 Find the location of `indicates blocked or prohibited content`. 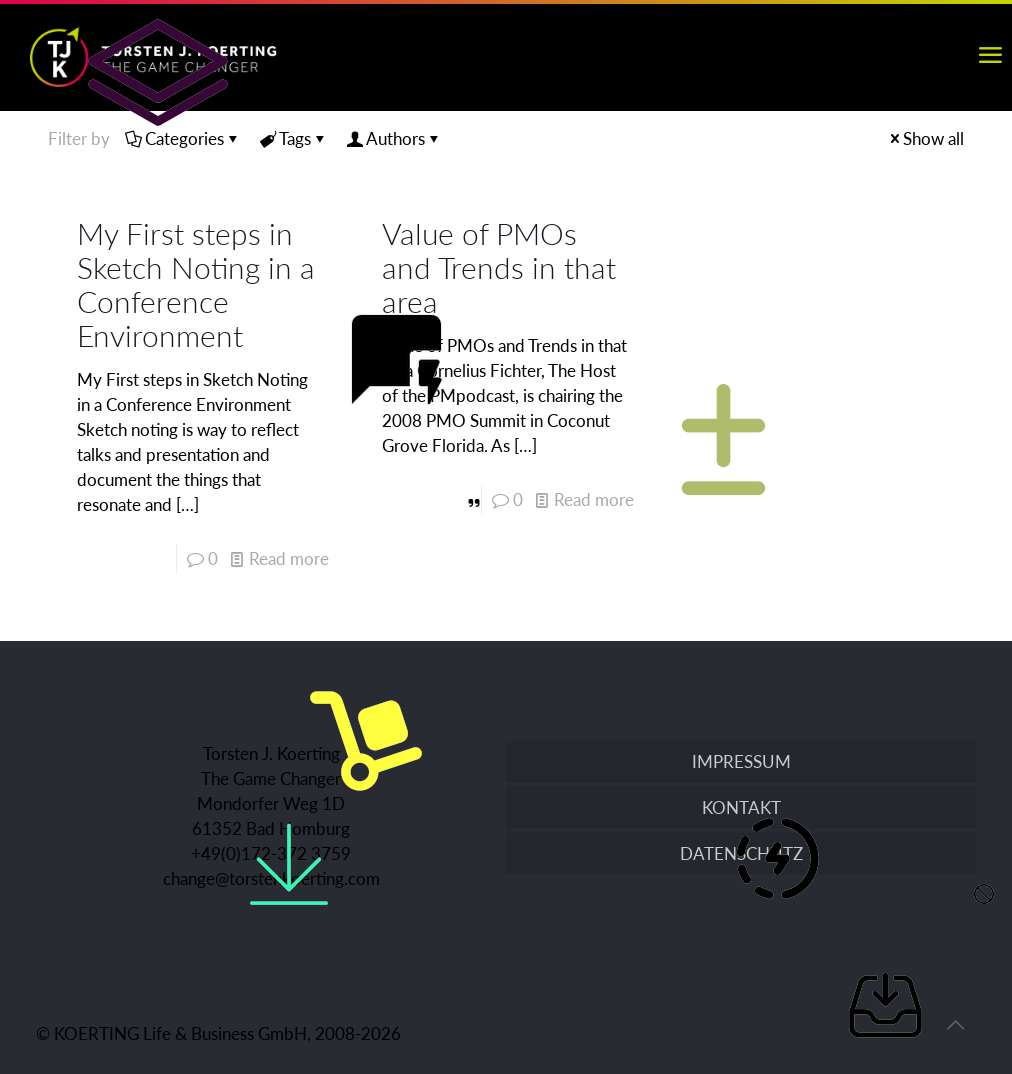

indicates blocked or prohibited content is located at coordinates (984, 894).